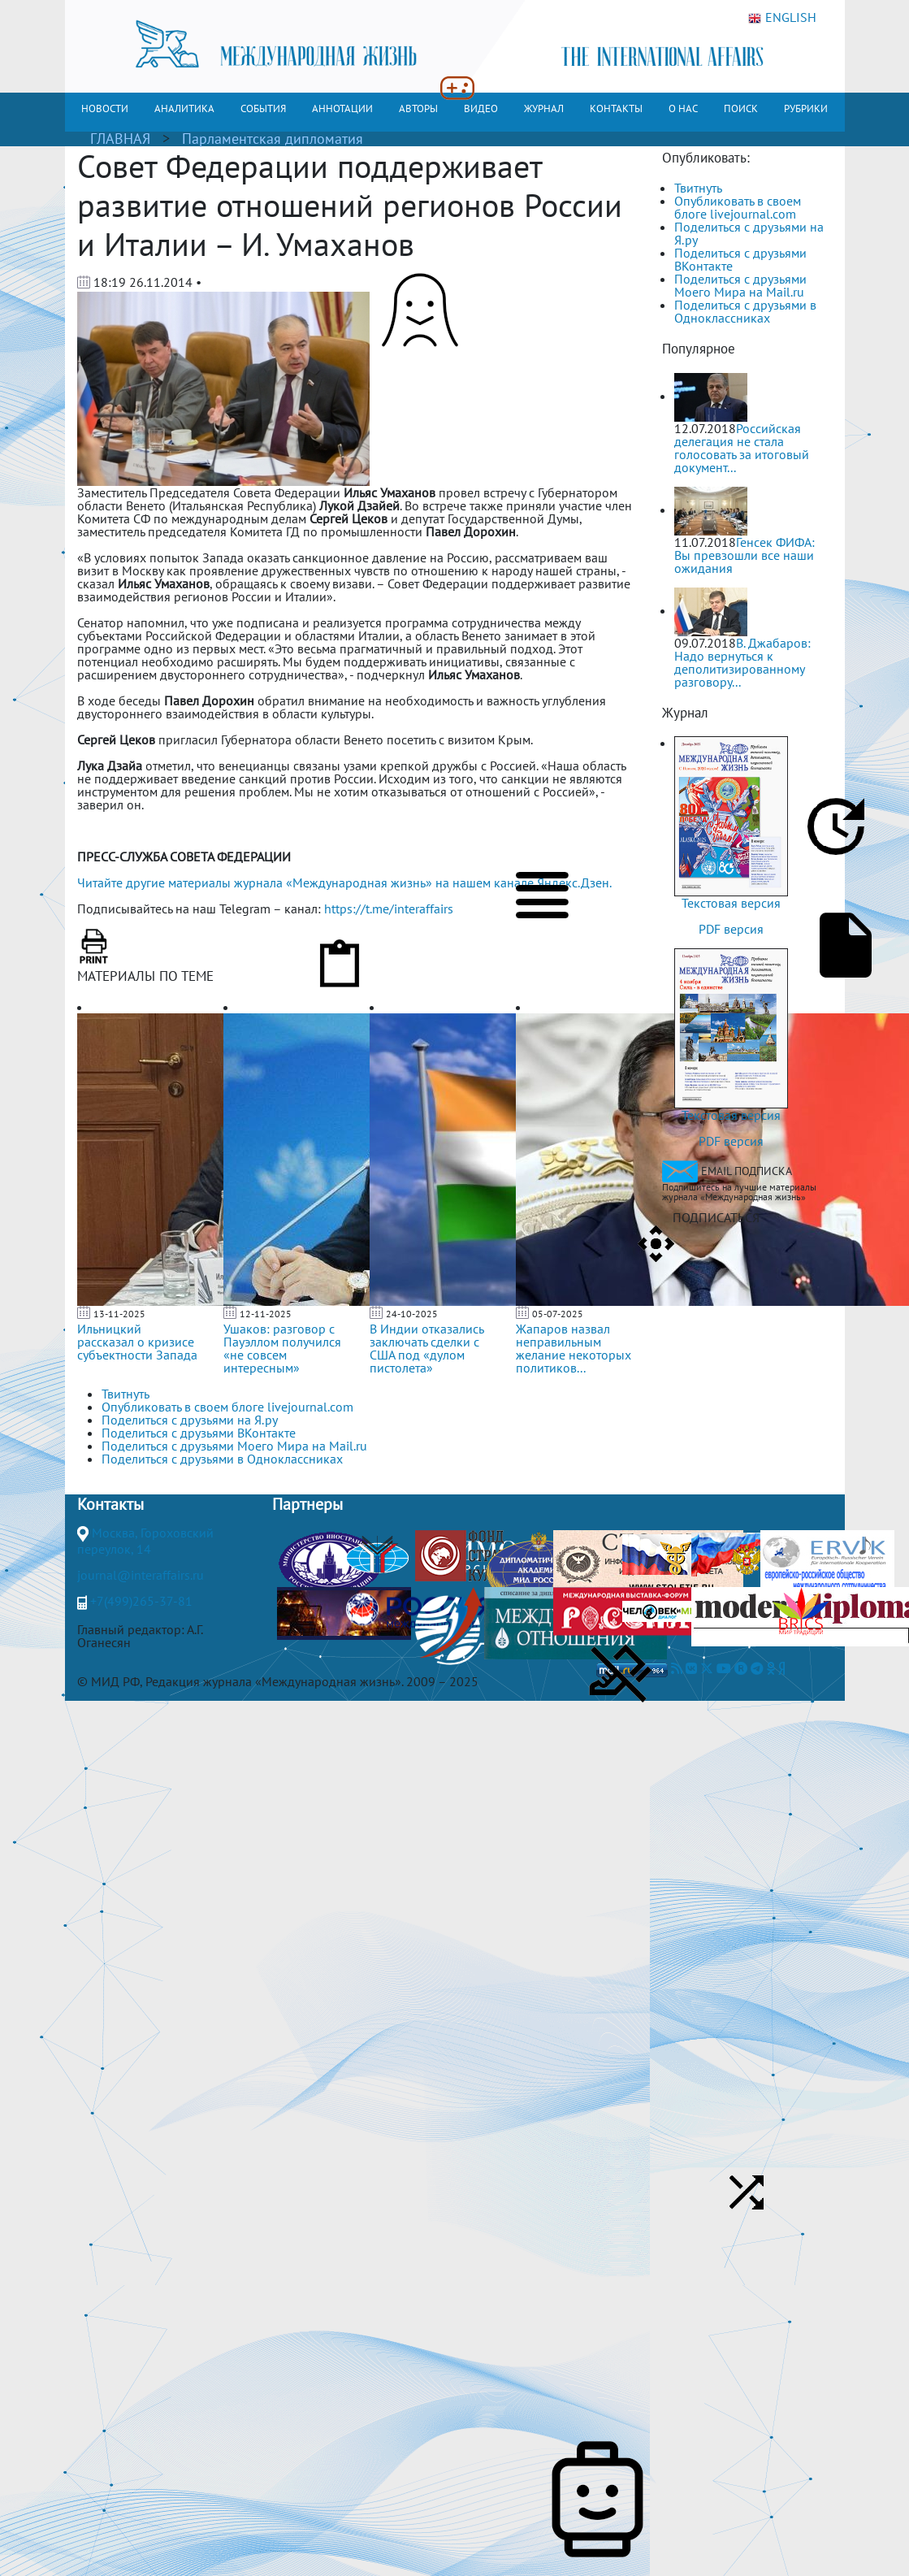  I want to click on do not step on this surface, so click(621, 1672).